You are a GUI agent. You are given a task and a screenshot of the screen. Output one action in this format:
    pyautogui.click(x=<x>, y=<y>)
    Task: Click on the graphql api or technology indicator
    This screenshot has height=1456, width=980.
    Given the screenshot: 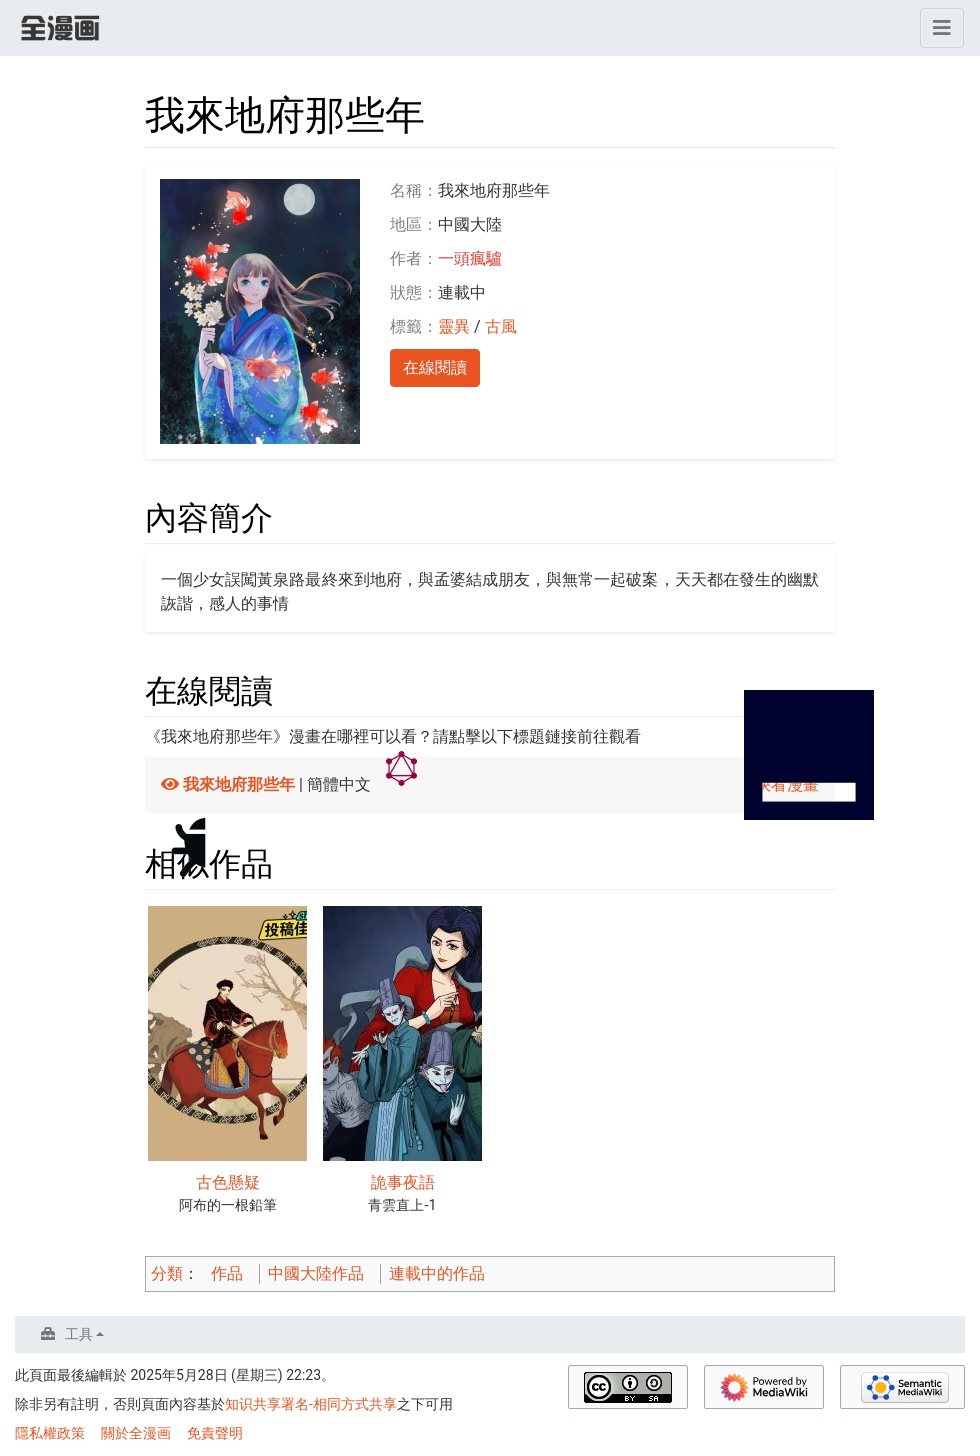 What is the action you would take?
    pyautogui.click(x=401, y=768)
    